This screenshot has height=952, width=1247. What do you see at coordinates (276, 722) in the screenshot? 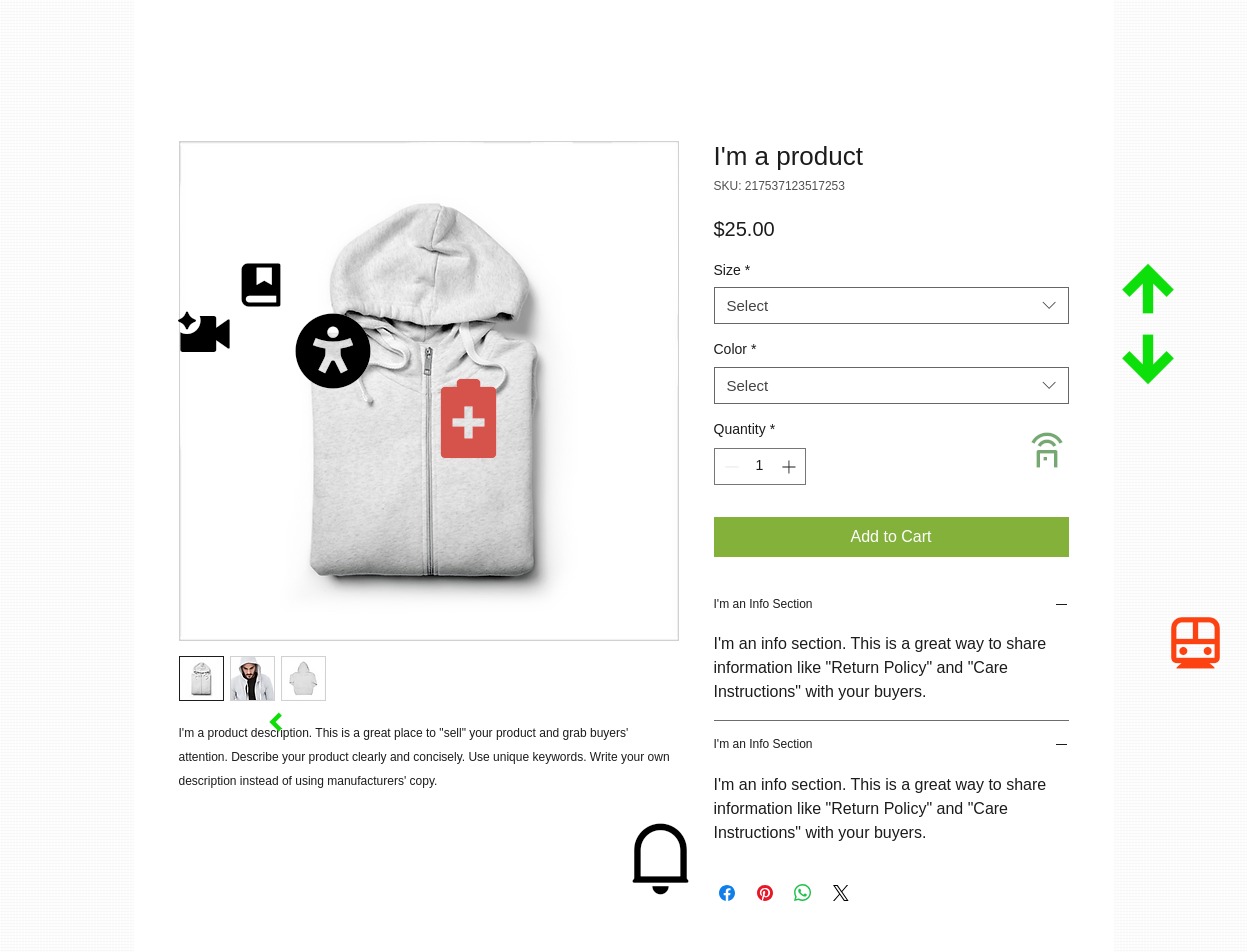
I see `navigate to the previous item or screen` at bounding box center [276, 722].